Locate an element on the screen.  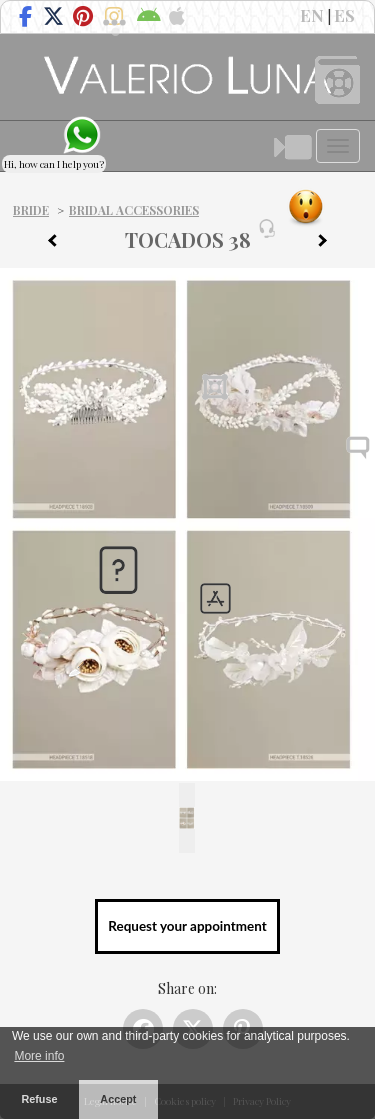
access help and support documentation is located at coordinates (339, 80).